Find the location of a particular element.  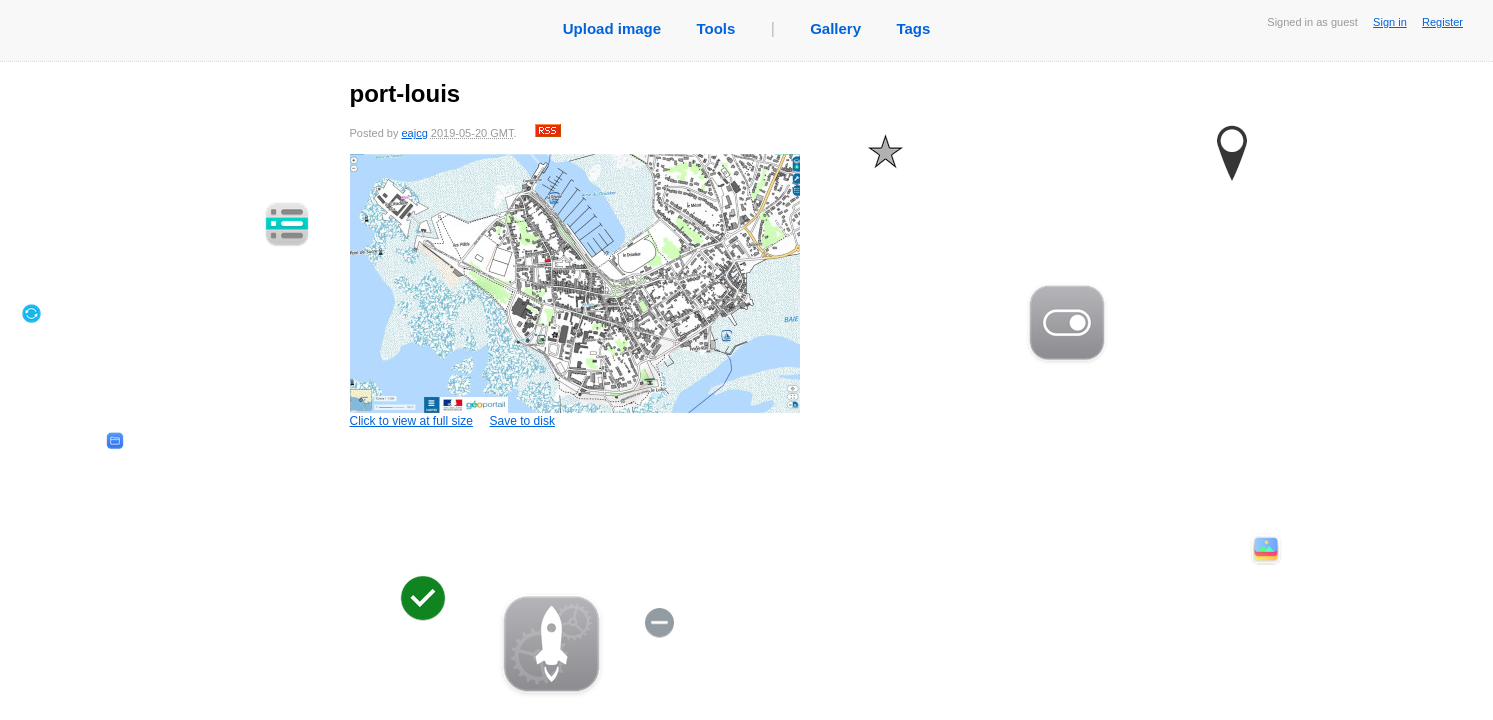

access zoom accessibility settings is located at coordinates (1067, 324).